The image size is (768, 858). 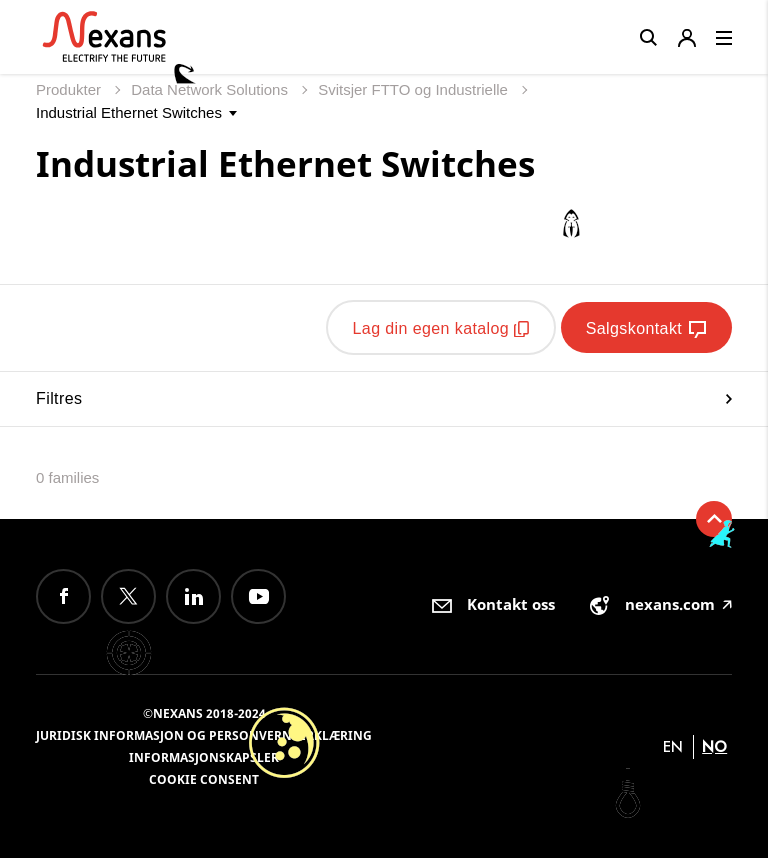 I want to click on select the 8-ball in a pool or billiards game, so click(x=284, y=743).